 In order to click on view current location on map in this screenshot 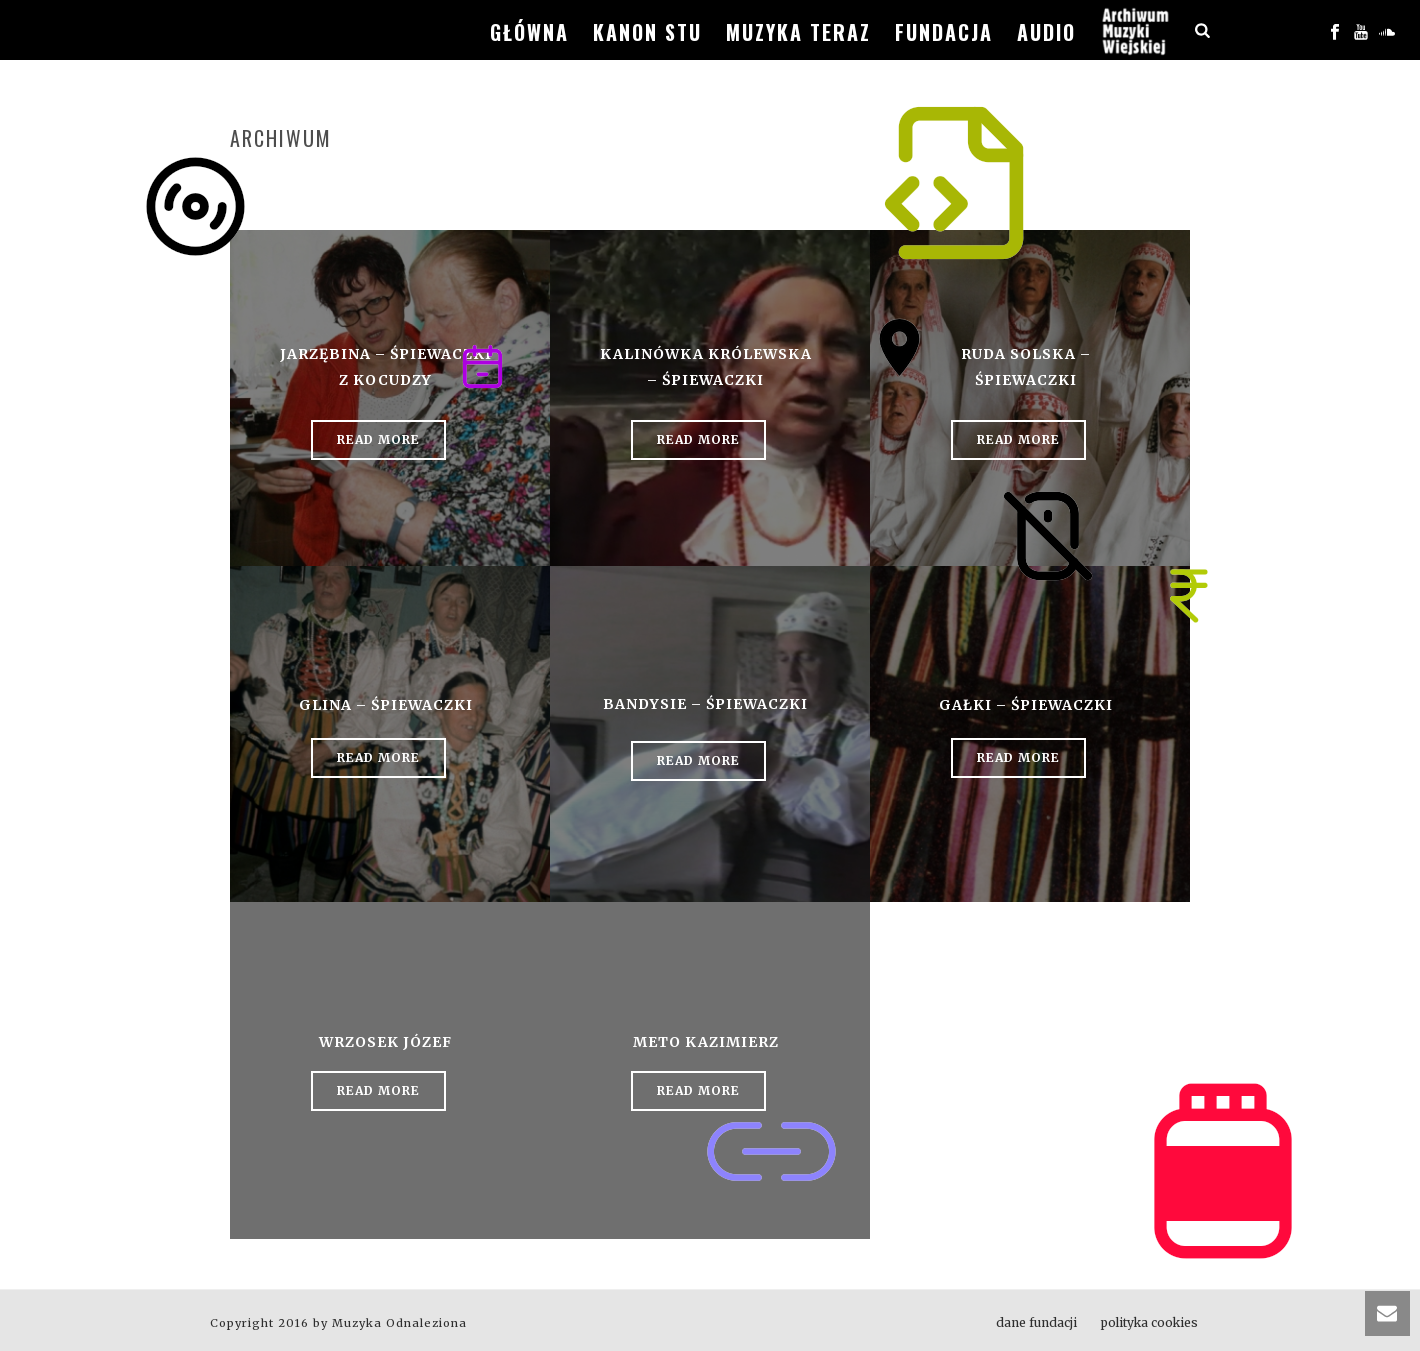, I will do `click(899, 347)`.